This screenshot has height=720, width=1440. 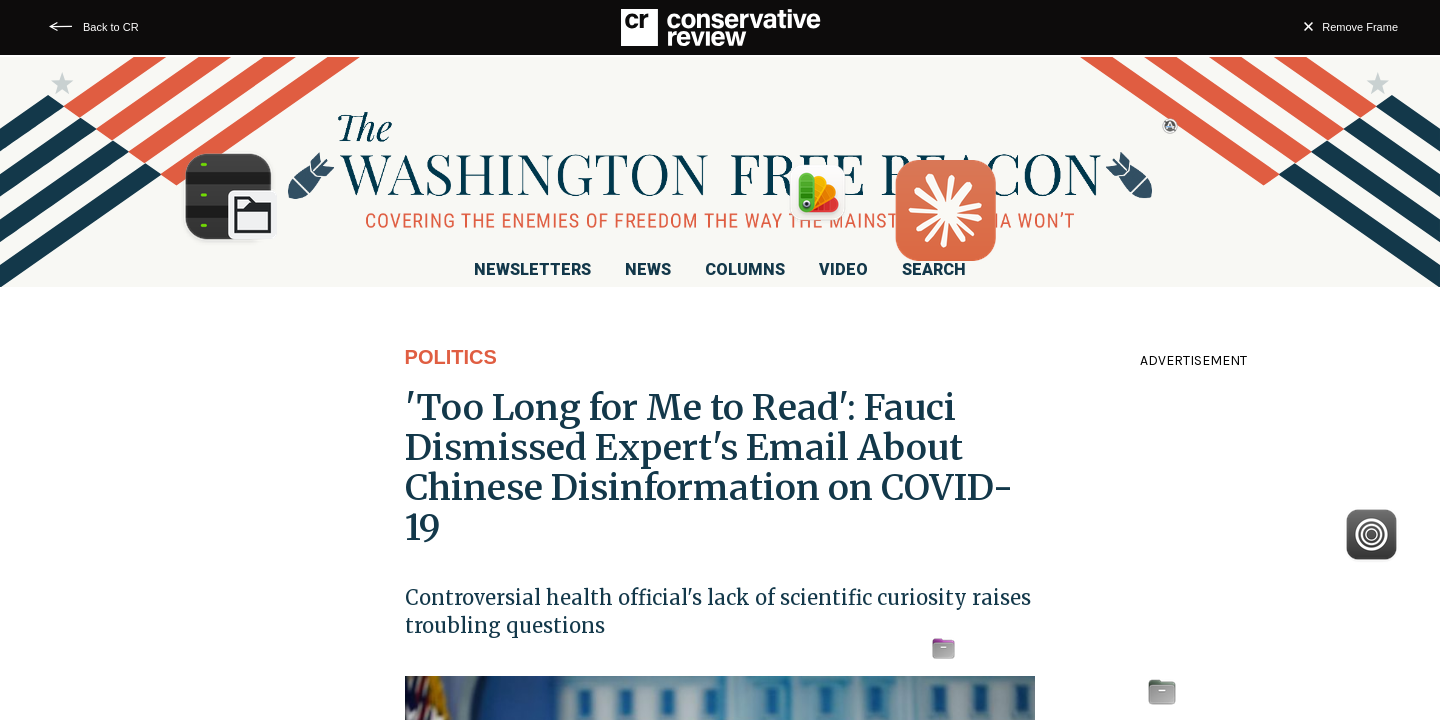 I want to click on open the Claude AI assistant app, so click(x=945, y=210).